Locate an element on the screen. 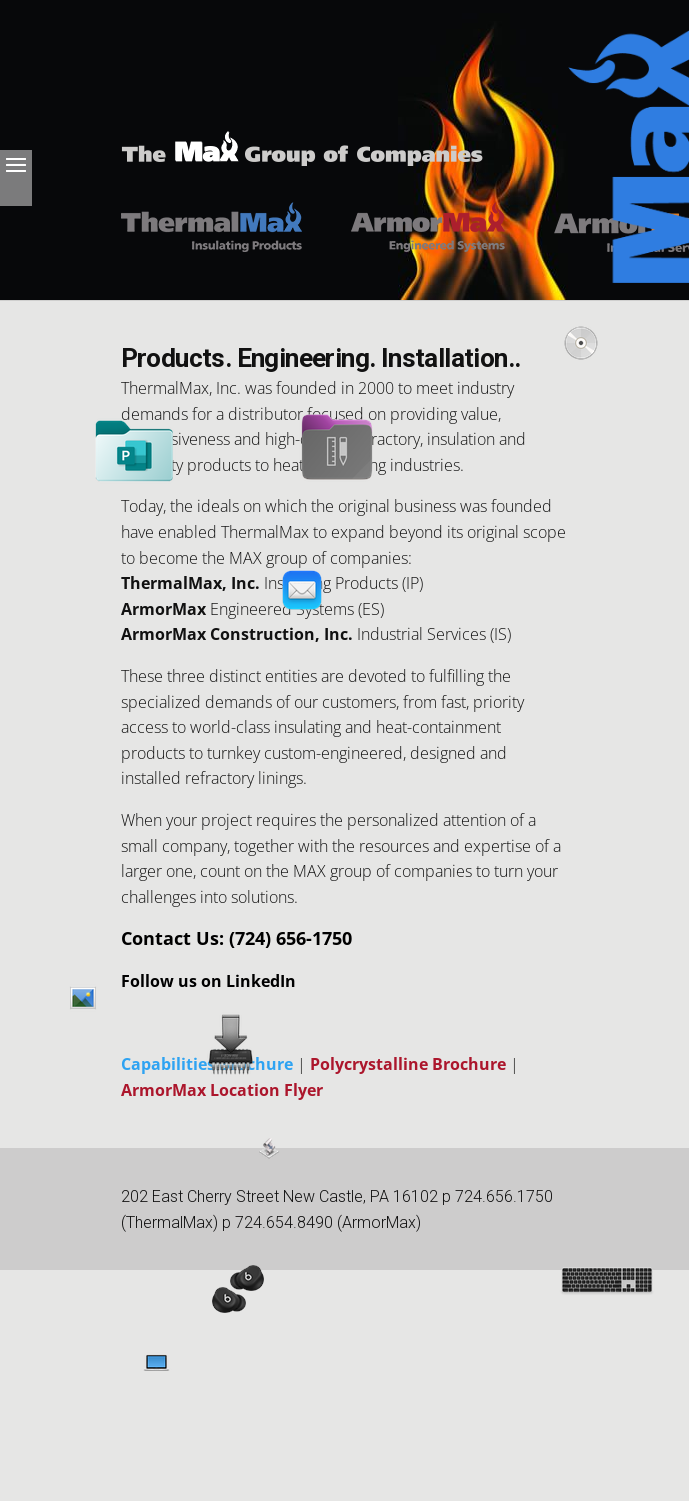 This screenshot has width=689, height=1501. indicates this macbook pro in system preferences is located at coordinates (156, 1361).